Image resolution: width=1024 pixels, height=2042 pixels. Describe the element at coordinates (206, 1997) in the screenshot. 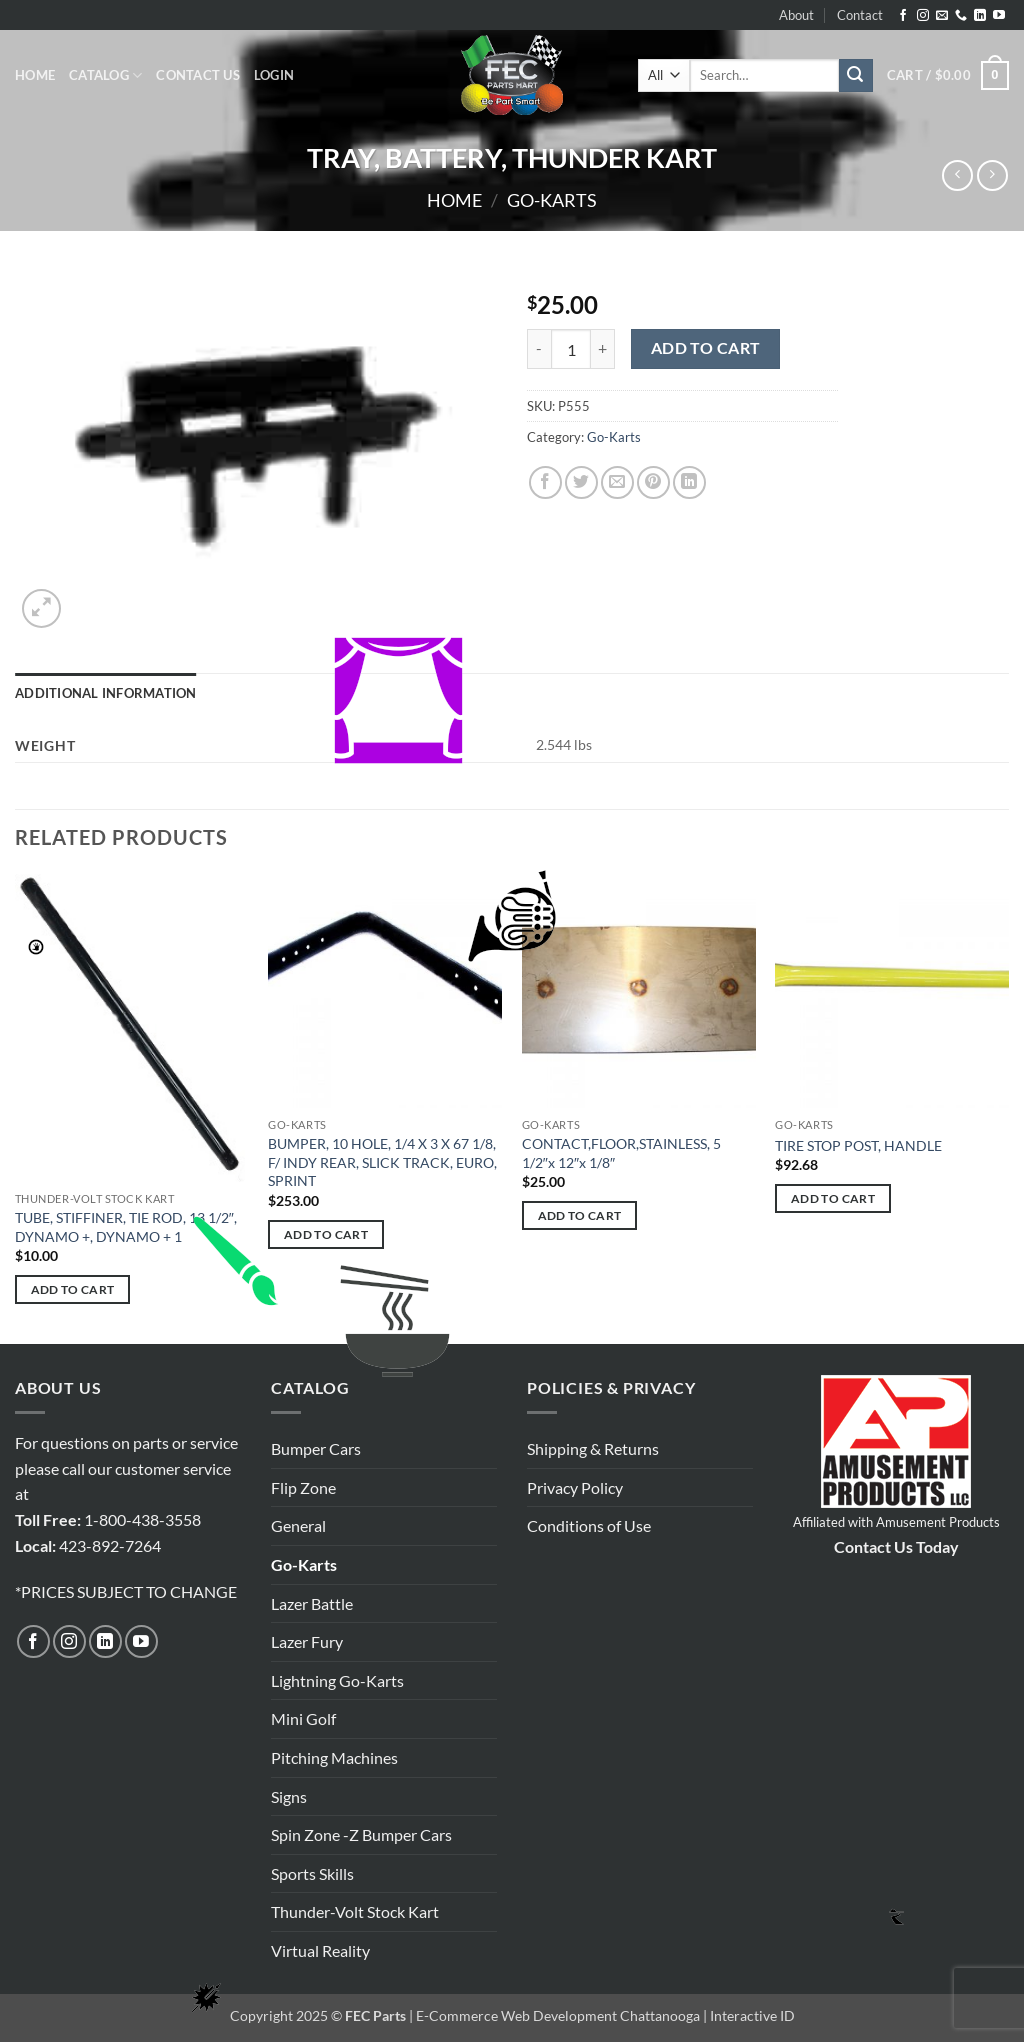

I see `sun-based weapon or solar attack ability` at that location.